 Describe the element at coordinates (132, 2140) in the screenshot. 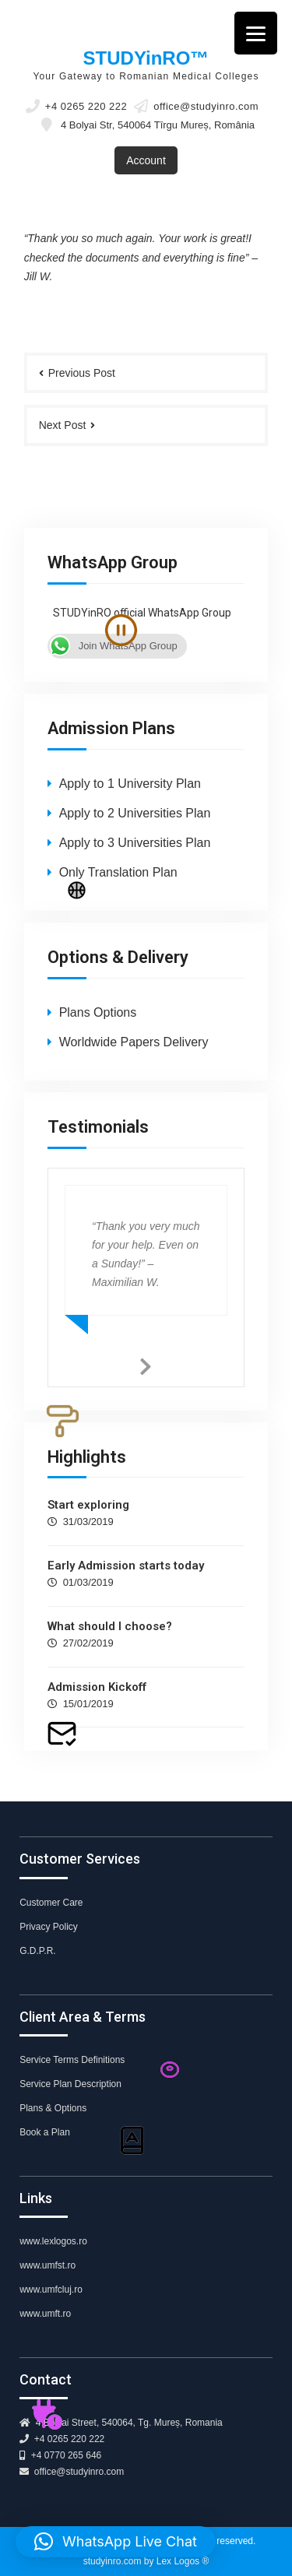

I see `access dictionary or glossary` at that location.